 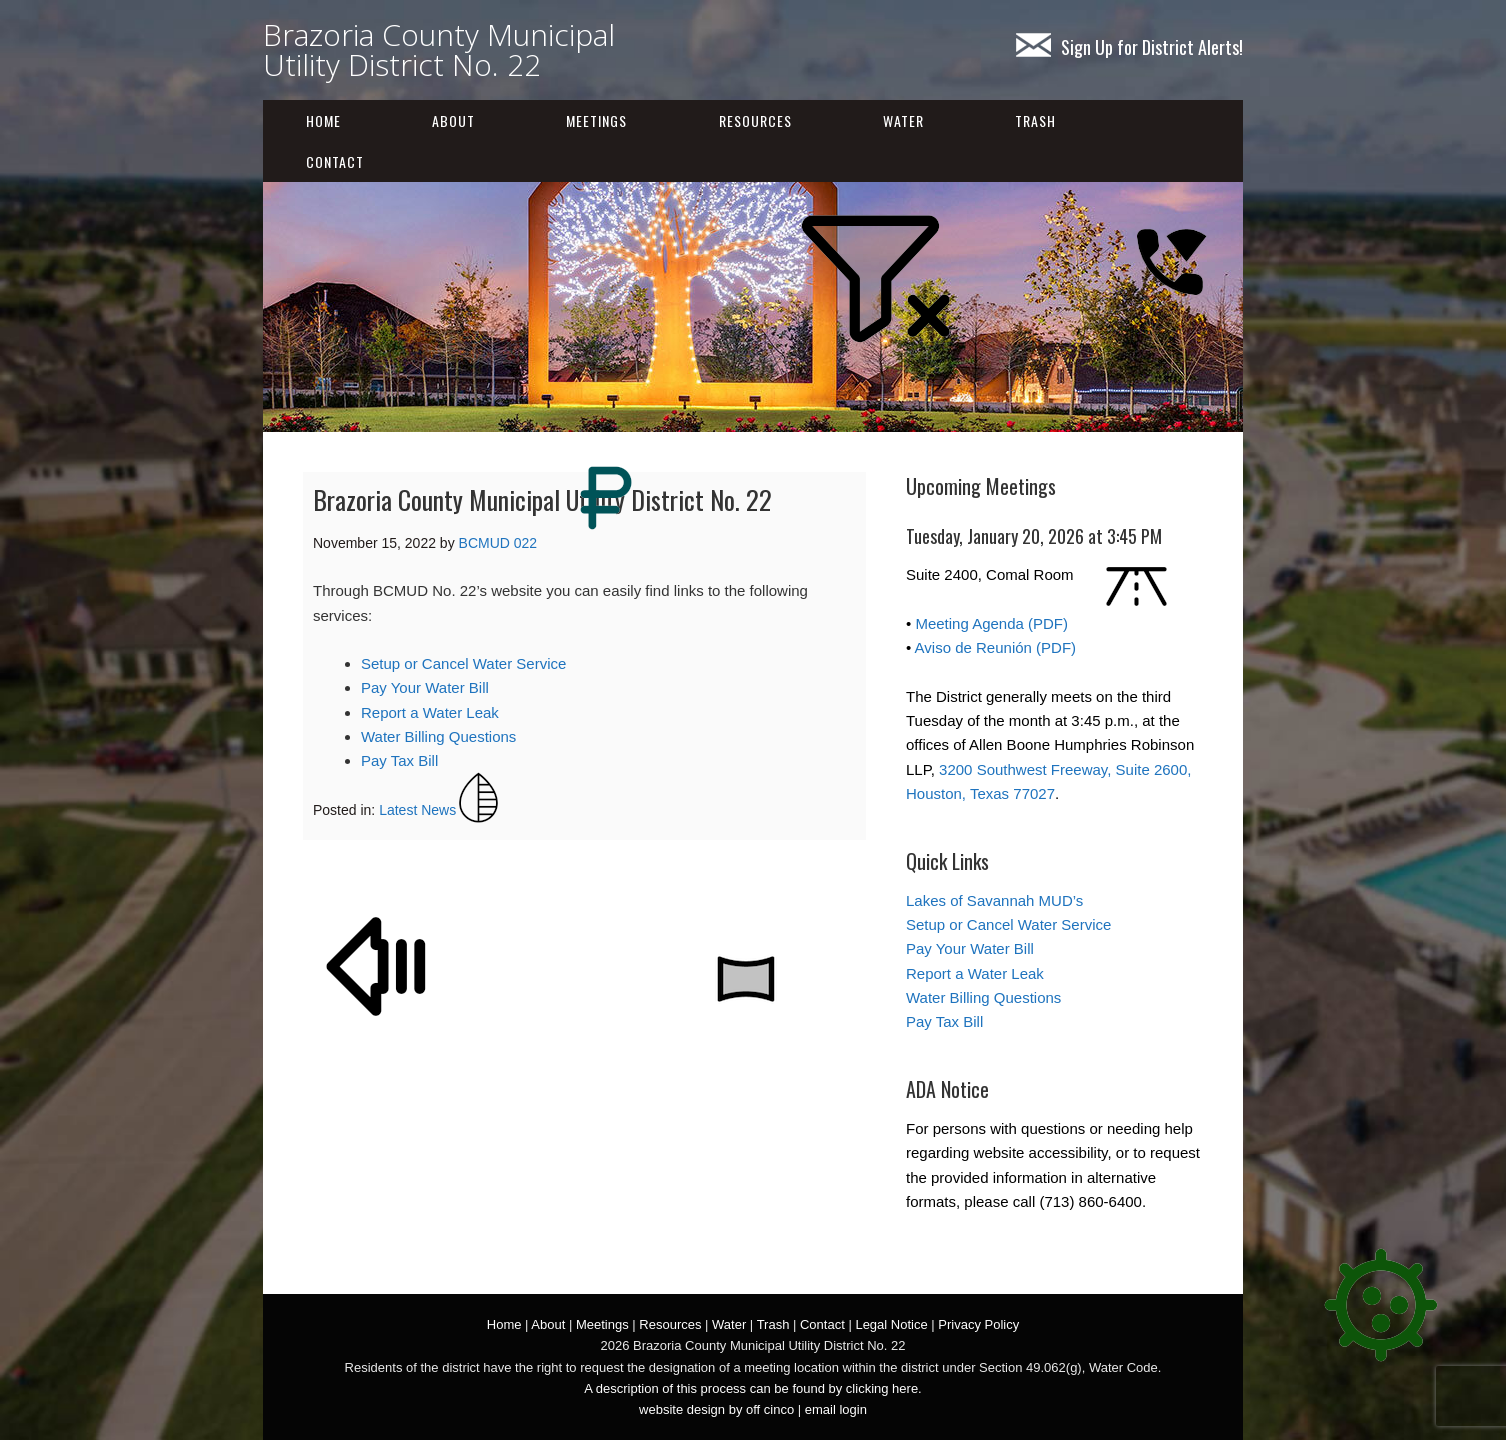 I want to click on indicates virus or malware detected, so click(x=1381, y=1305).